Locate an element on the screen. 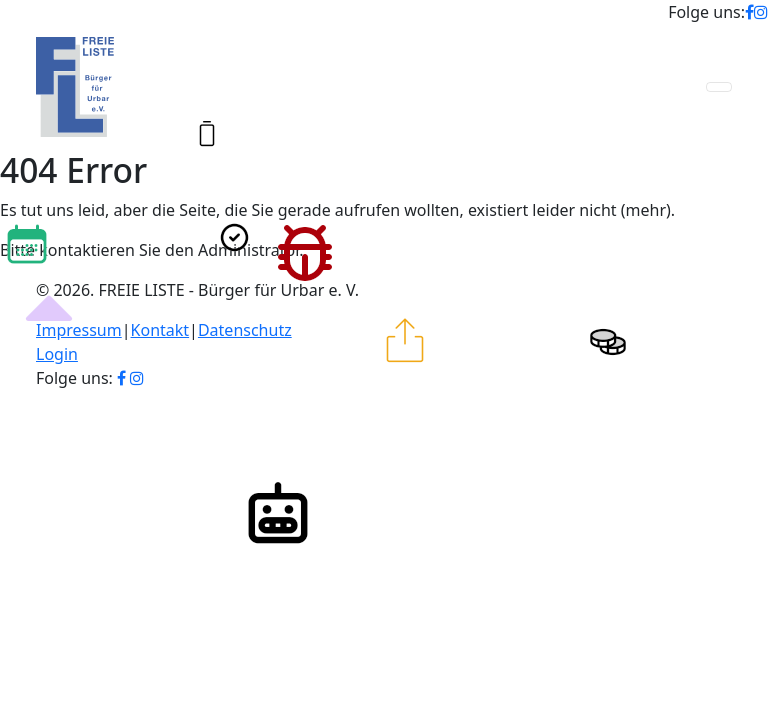 This screenshot has width=768, height=720. view your coin balance or currency is located at coordinates (608, 342).